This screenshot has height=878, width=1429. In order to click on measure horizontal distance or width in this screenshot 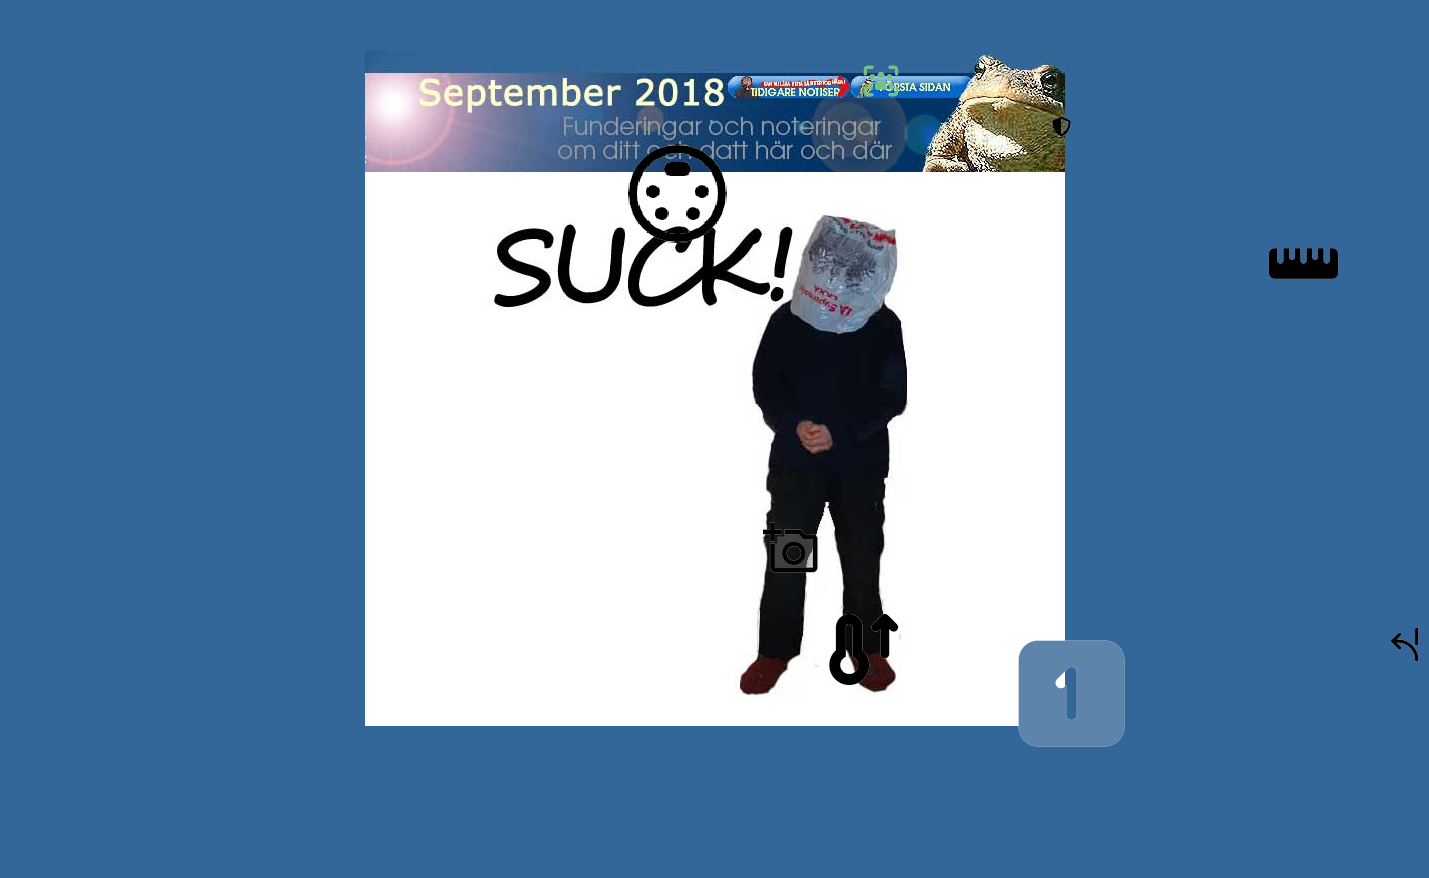, I will do `click(1303, 263)`.